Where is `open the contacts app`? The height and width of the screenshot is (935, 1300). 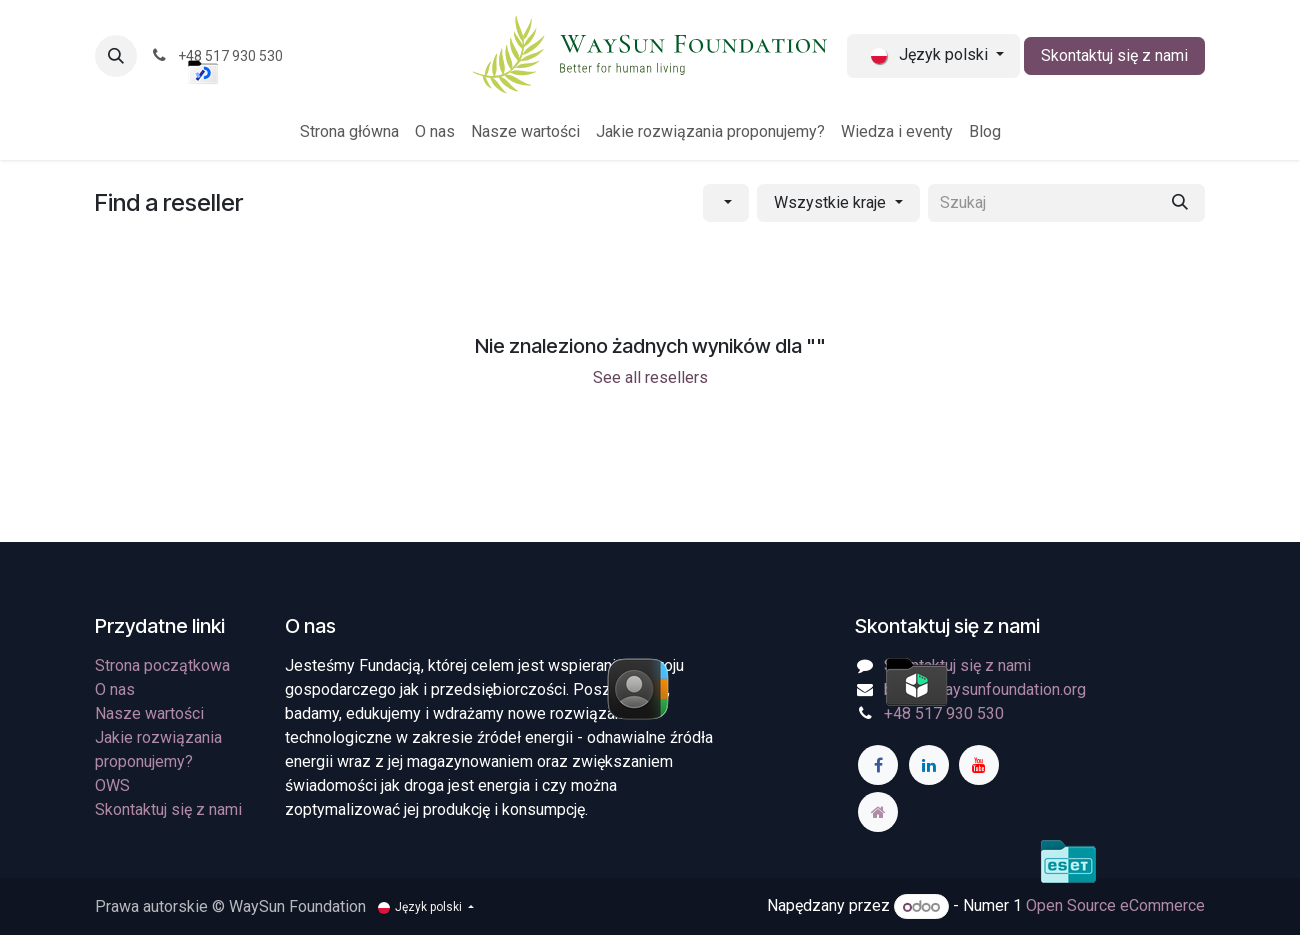
open the contacts app is located at coordinates (638, 689).